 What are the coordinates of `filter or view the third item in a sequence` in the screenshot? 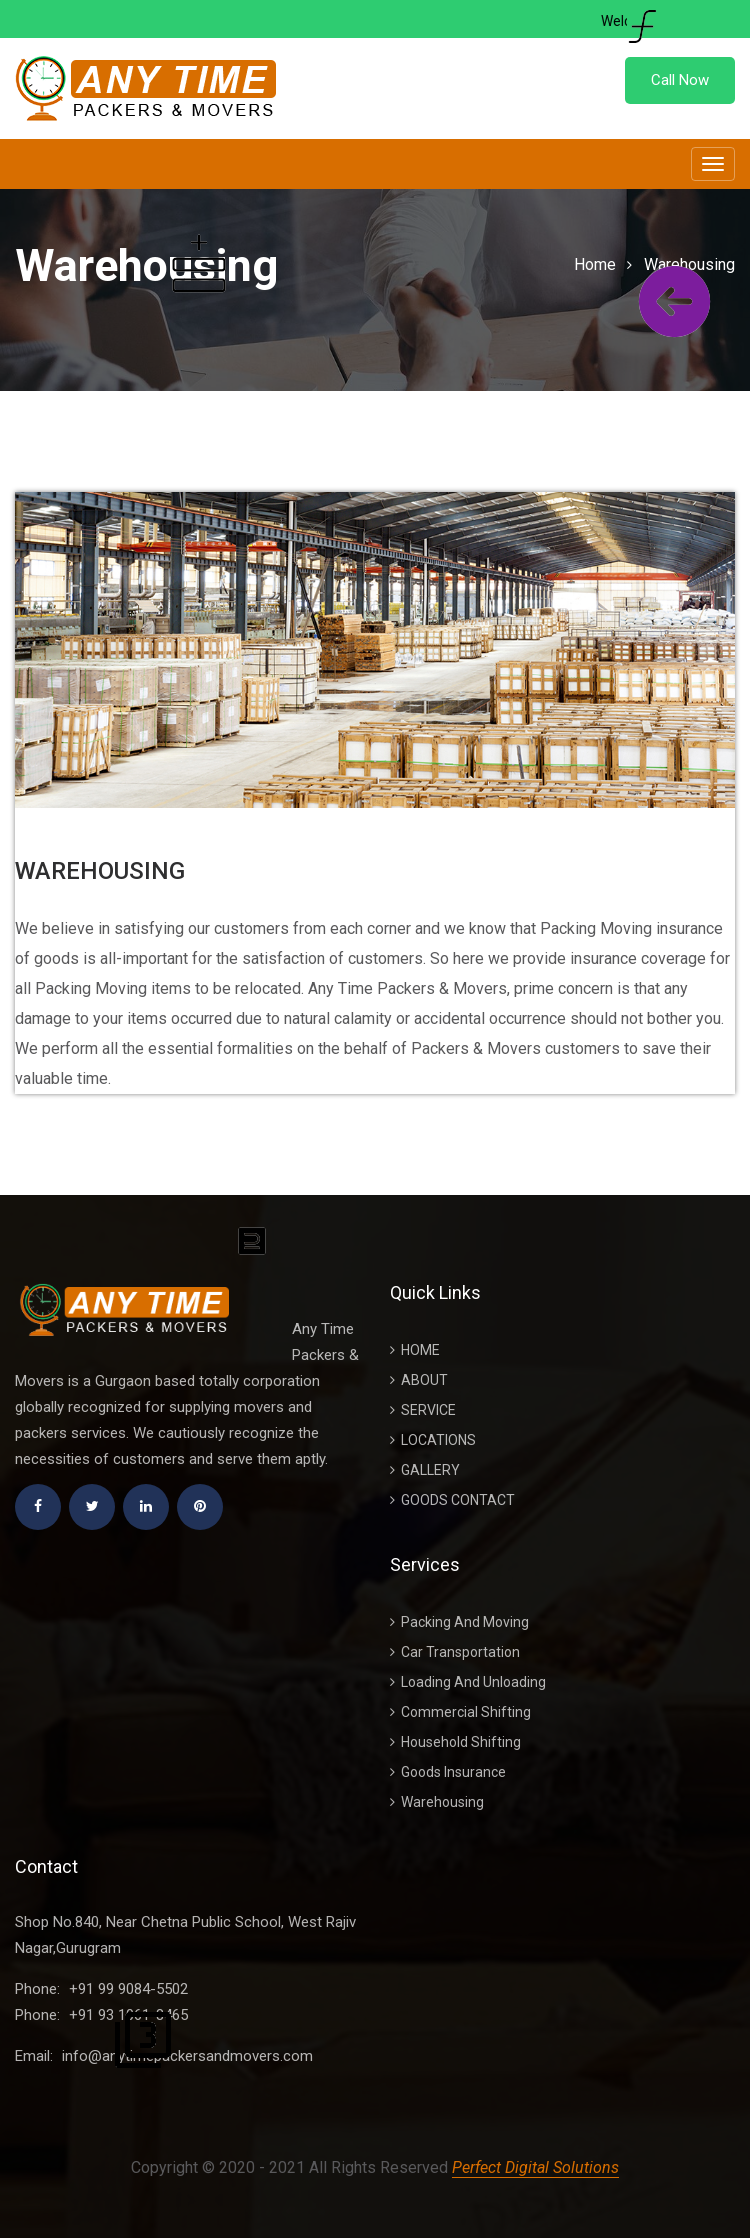 It's located at (143, 2040).